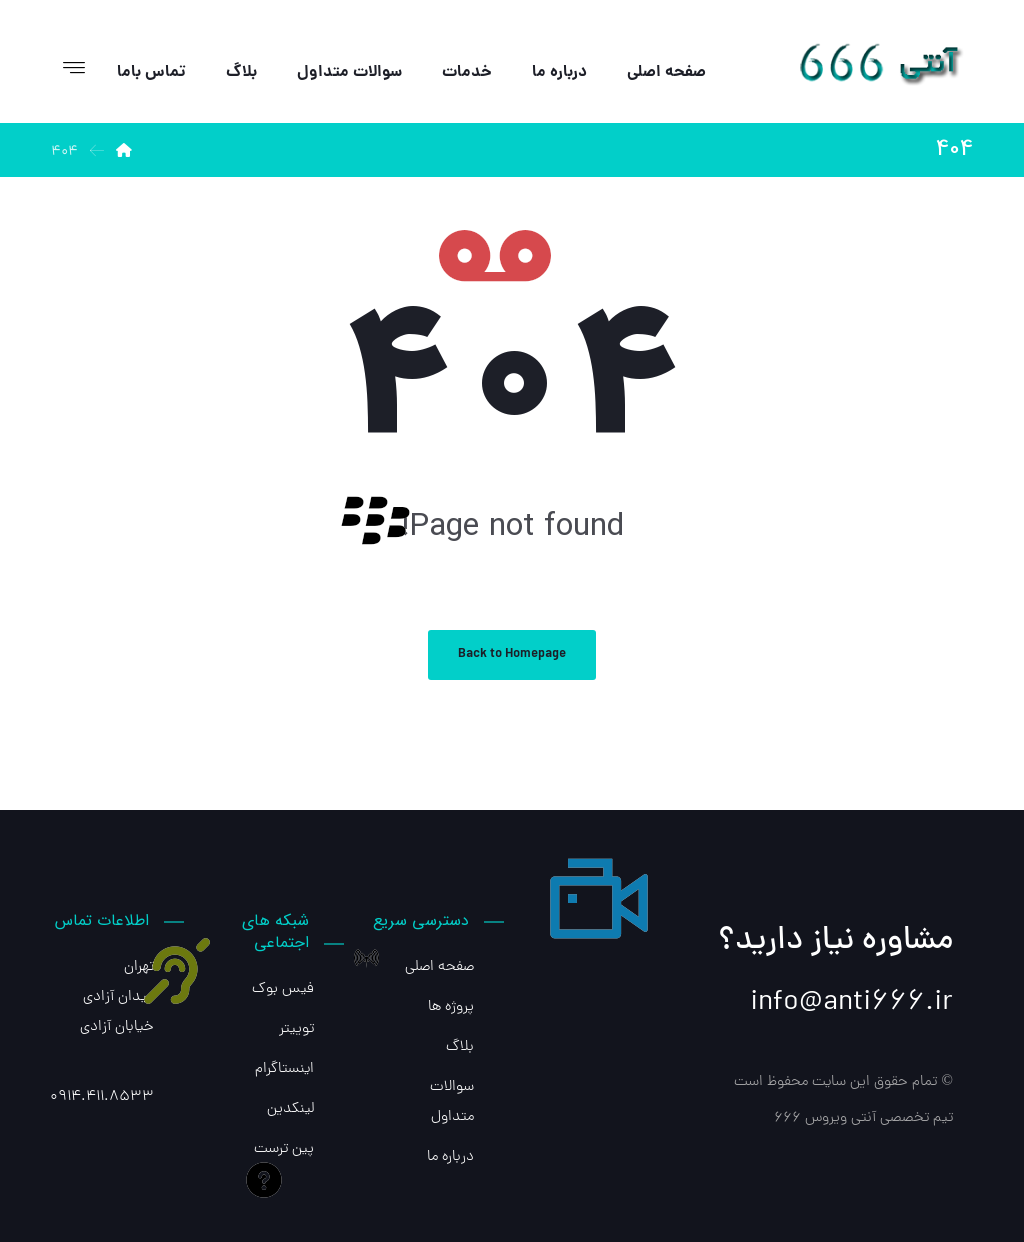 The width and height of the screenshot is (1024, 1242). I want to click on blackberry brand logo, so click(375, 520).